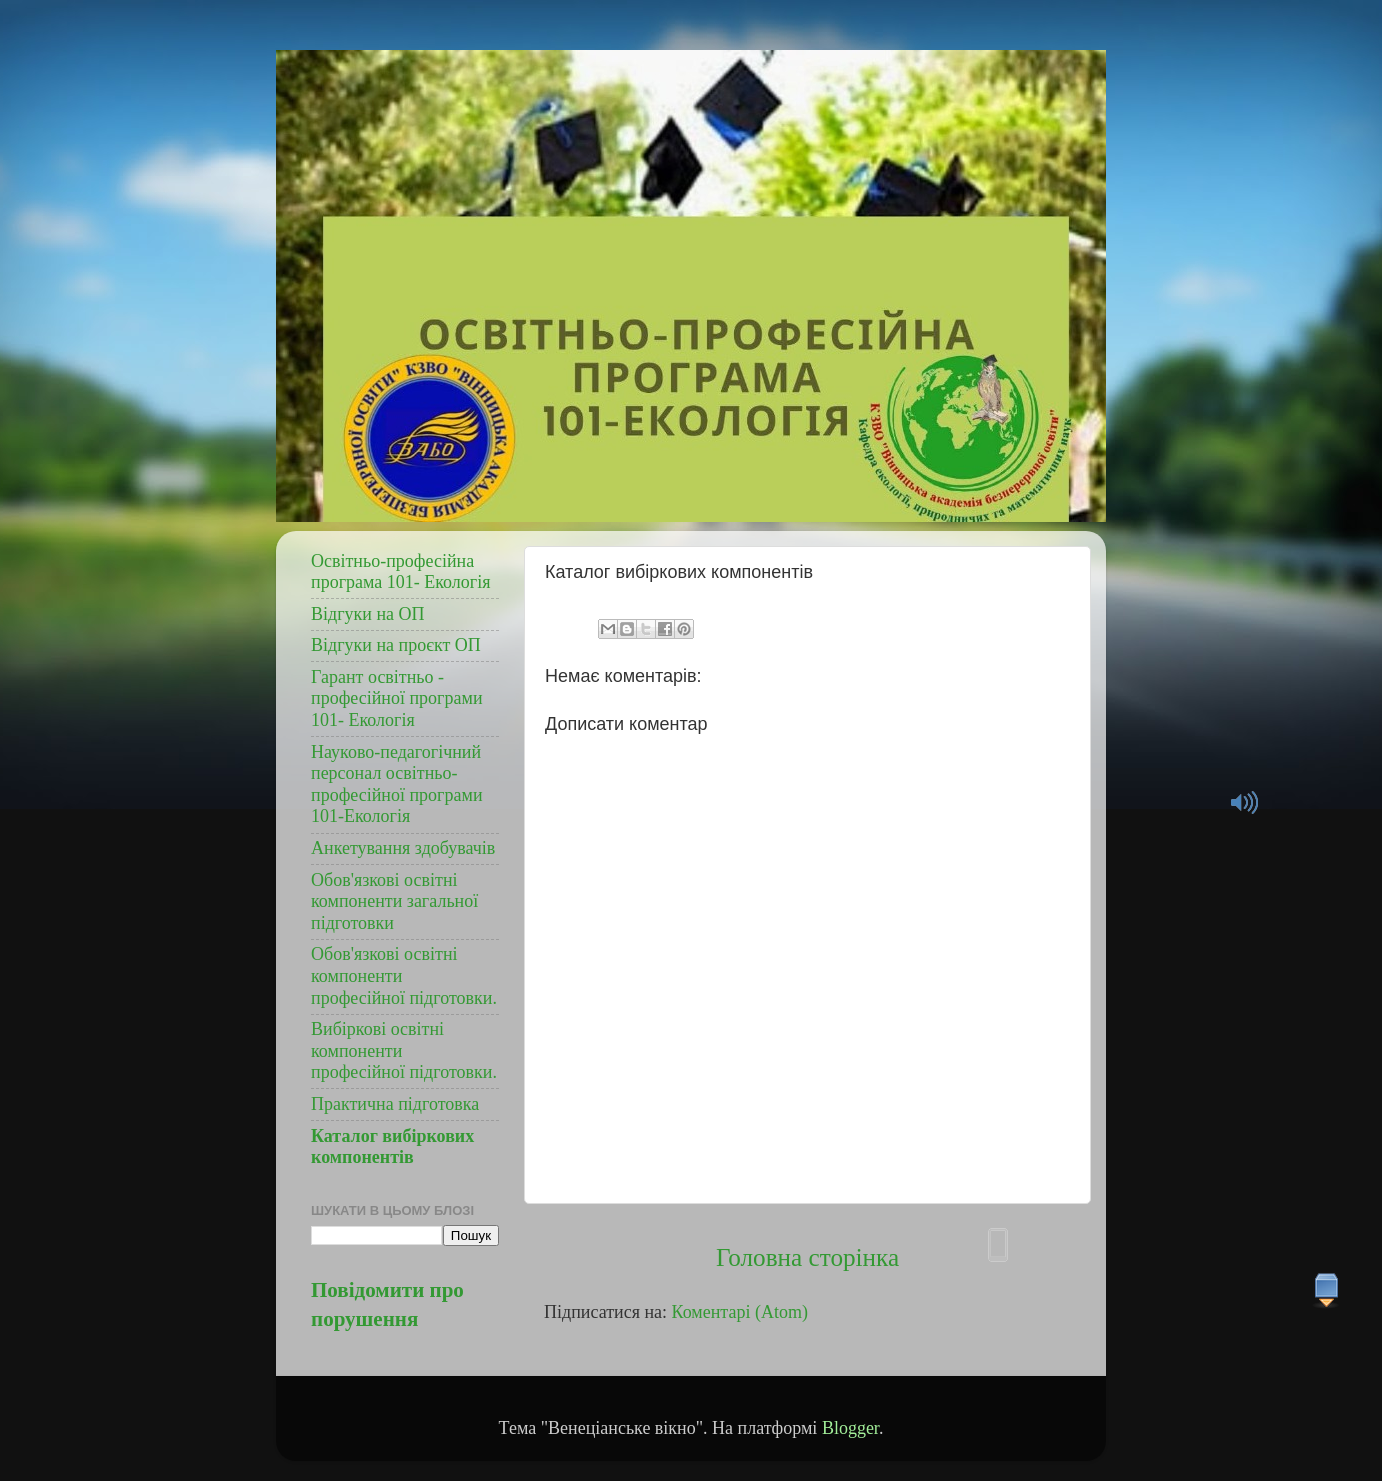 Image resolution: width=1382 pixels, height=1481 pixels. Describe the element at coordinates (998, 1245) in the screenshot. I see `indicates a connected iPod touch device` at that location.